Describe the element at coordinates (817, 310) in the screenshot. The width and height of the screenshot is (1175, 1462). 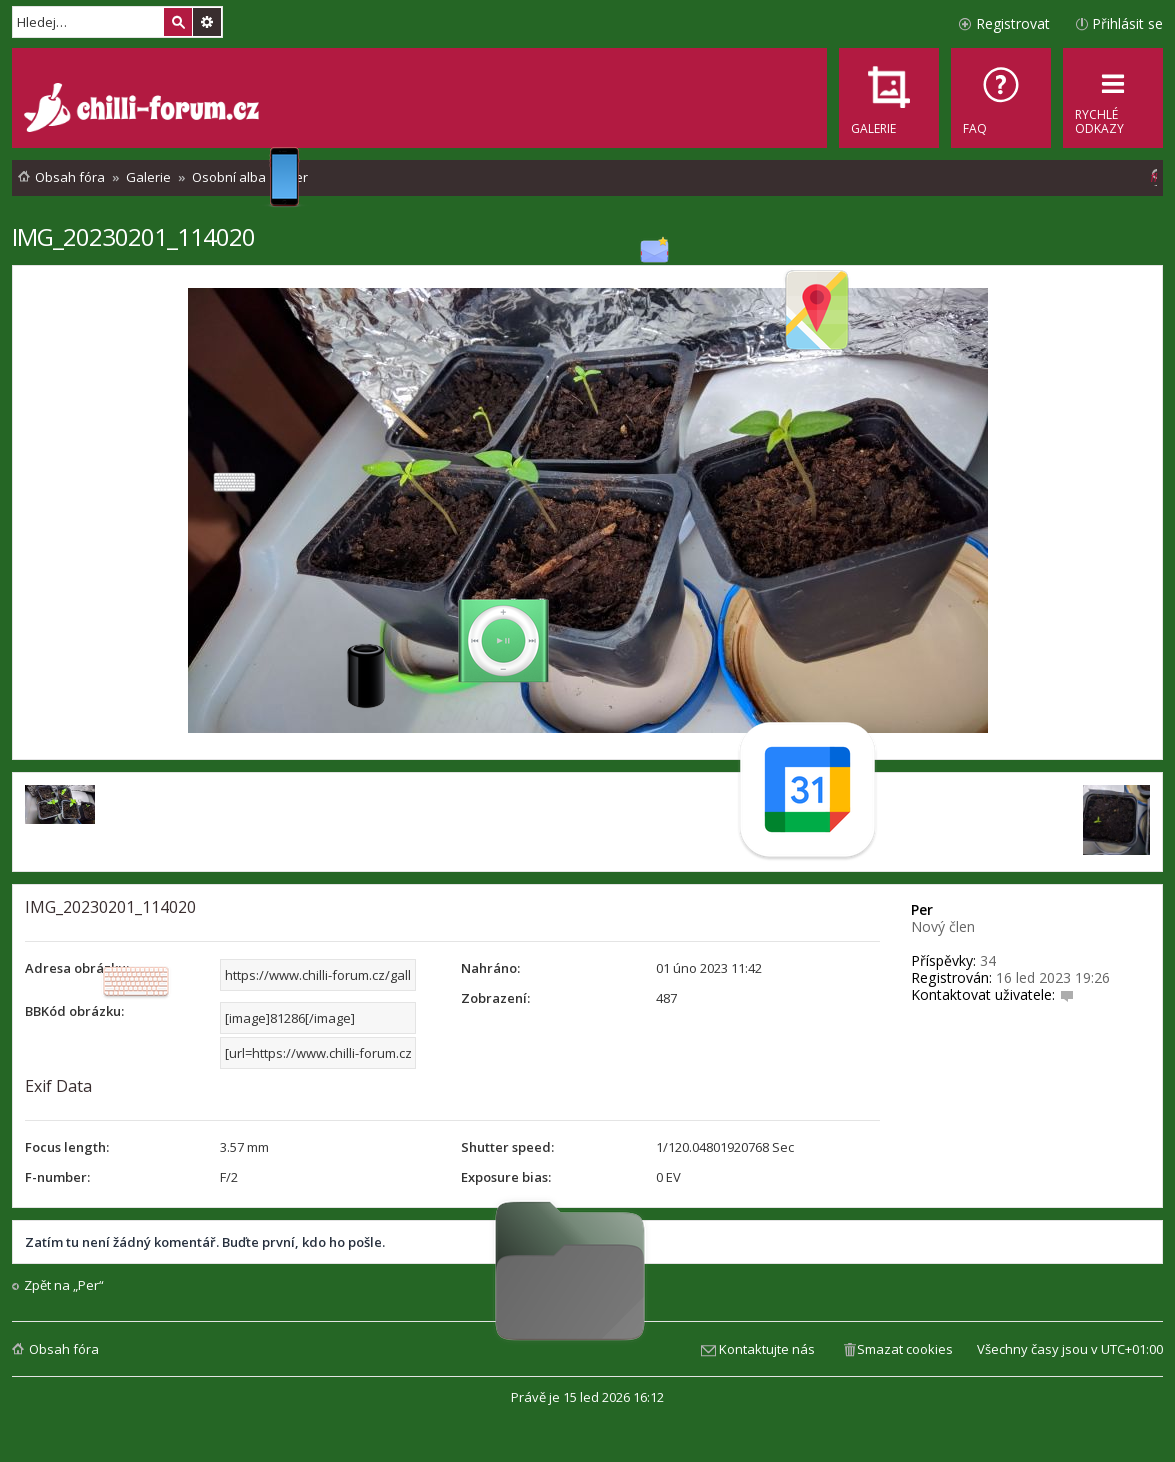
I see `a geo+json geographic data file` at that location.